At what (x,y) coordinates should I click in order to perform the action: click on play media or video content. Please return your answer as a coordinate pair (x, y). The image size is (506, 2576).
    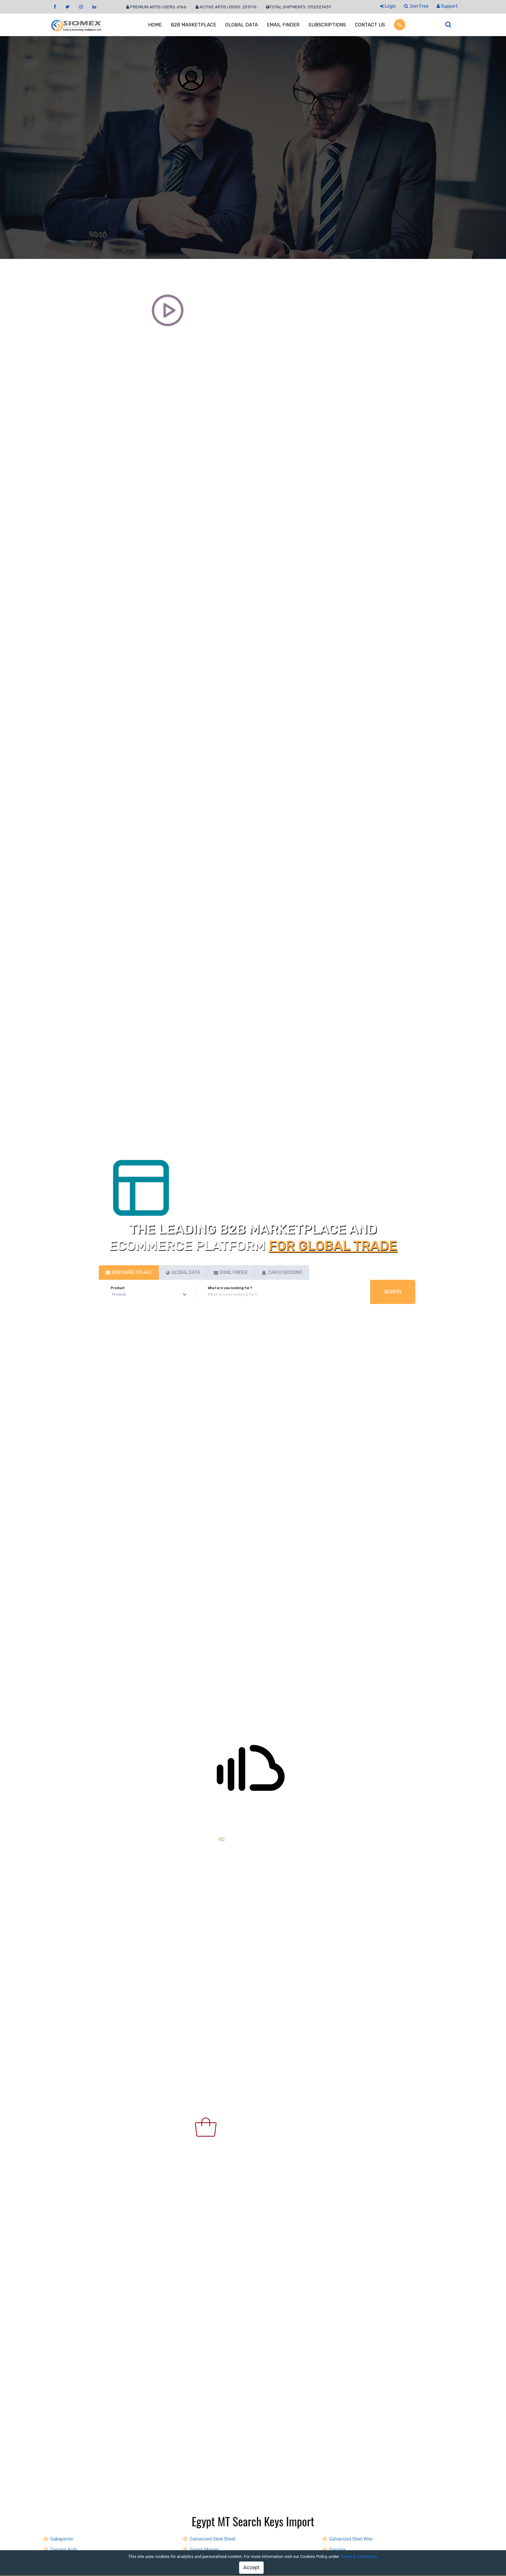
    Looking at the image, I should click on (167, 310).